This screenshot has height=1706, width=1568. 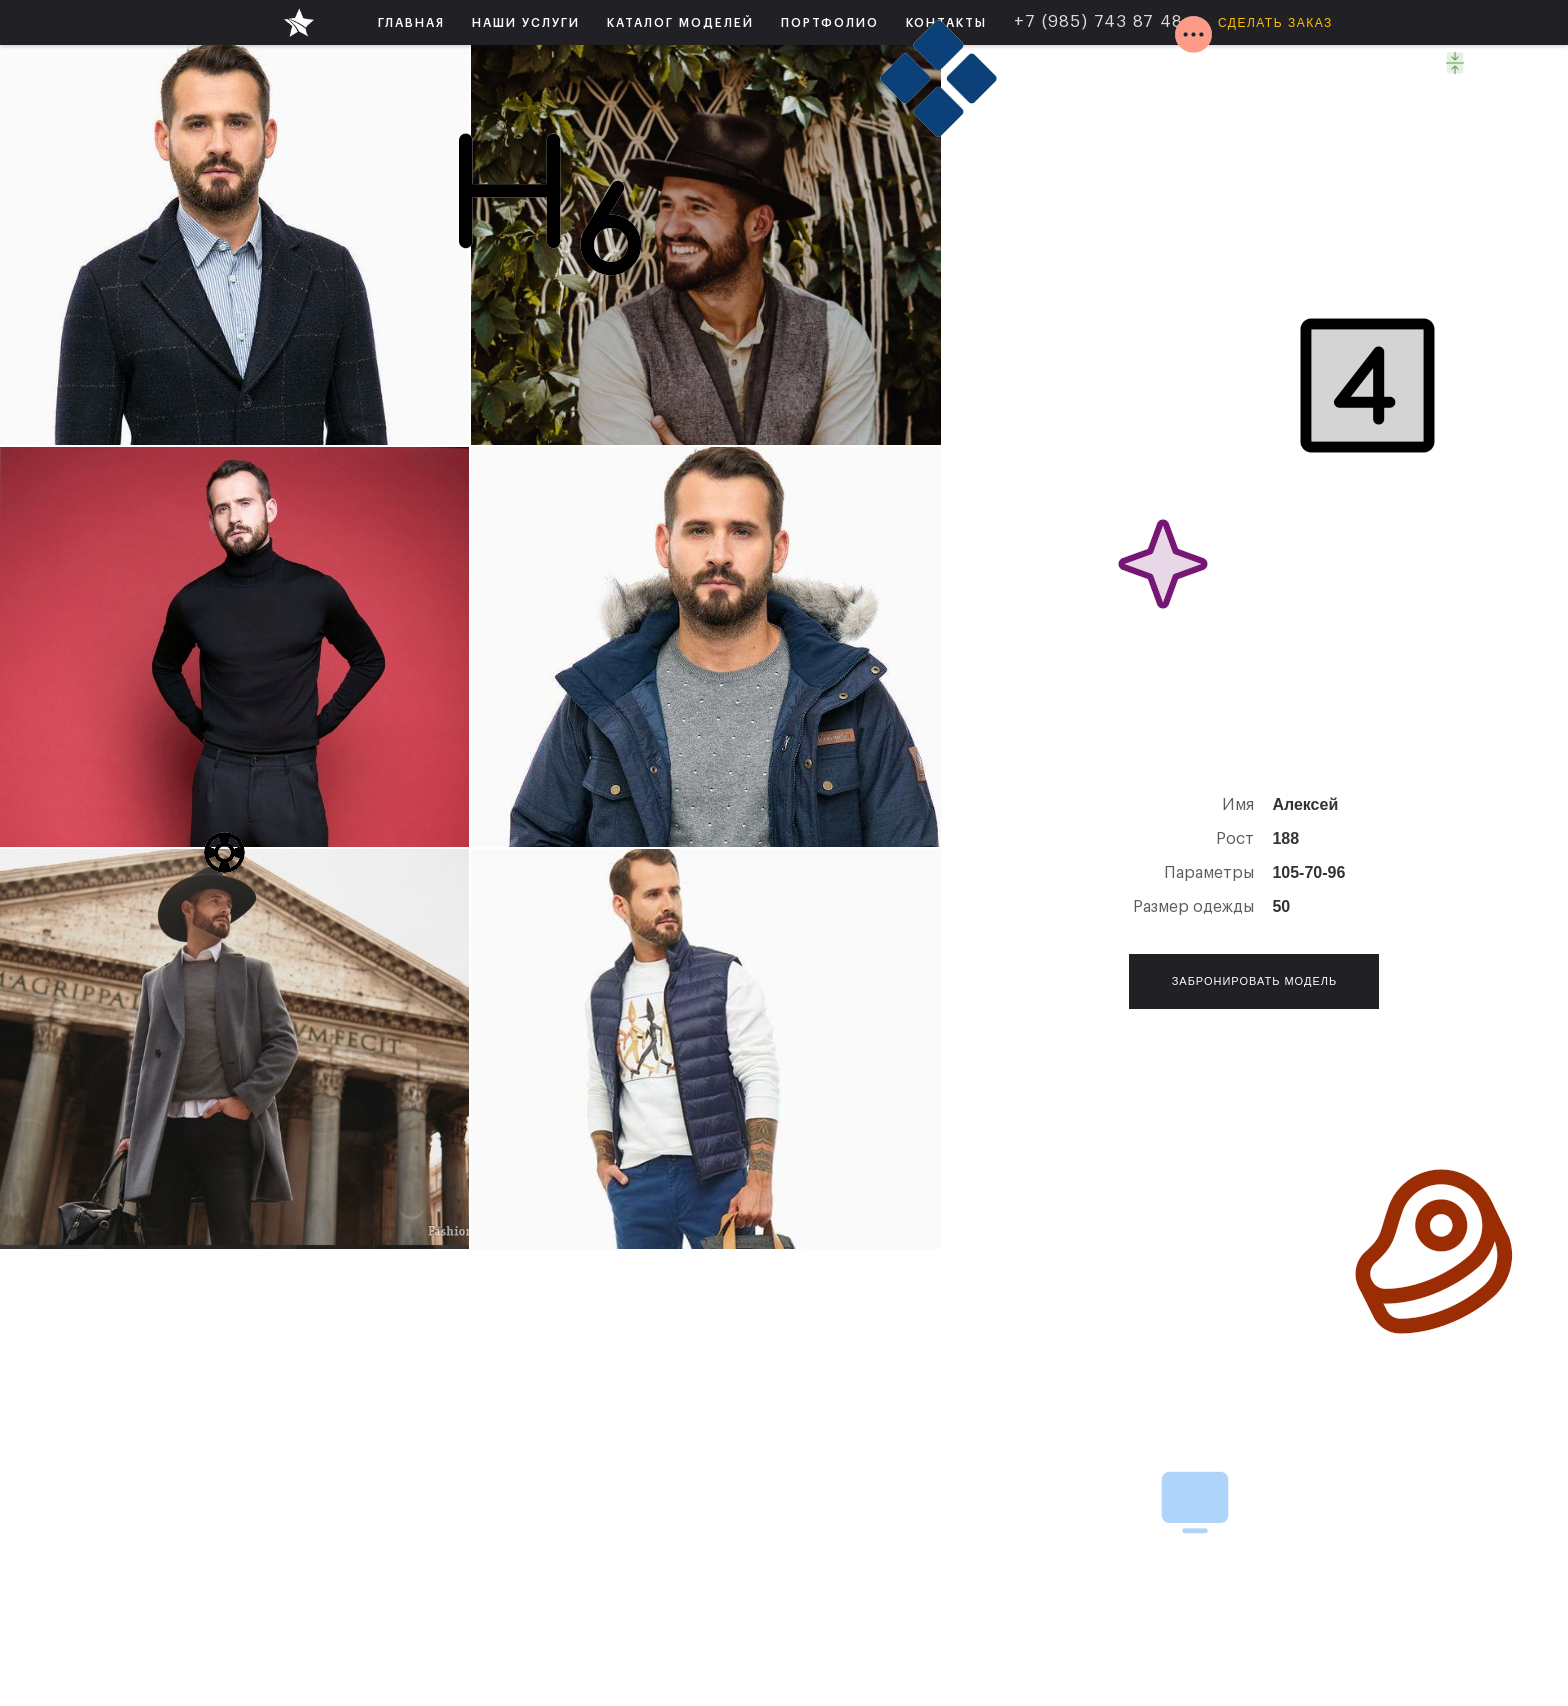 What do you see at coordinates (1195, 1500) in the screenshot?
I see `view display settings` at bounding box center [1195, 1500].